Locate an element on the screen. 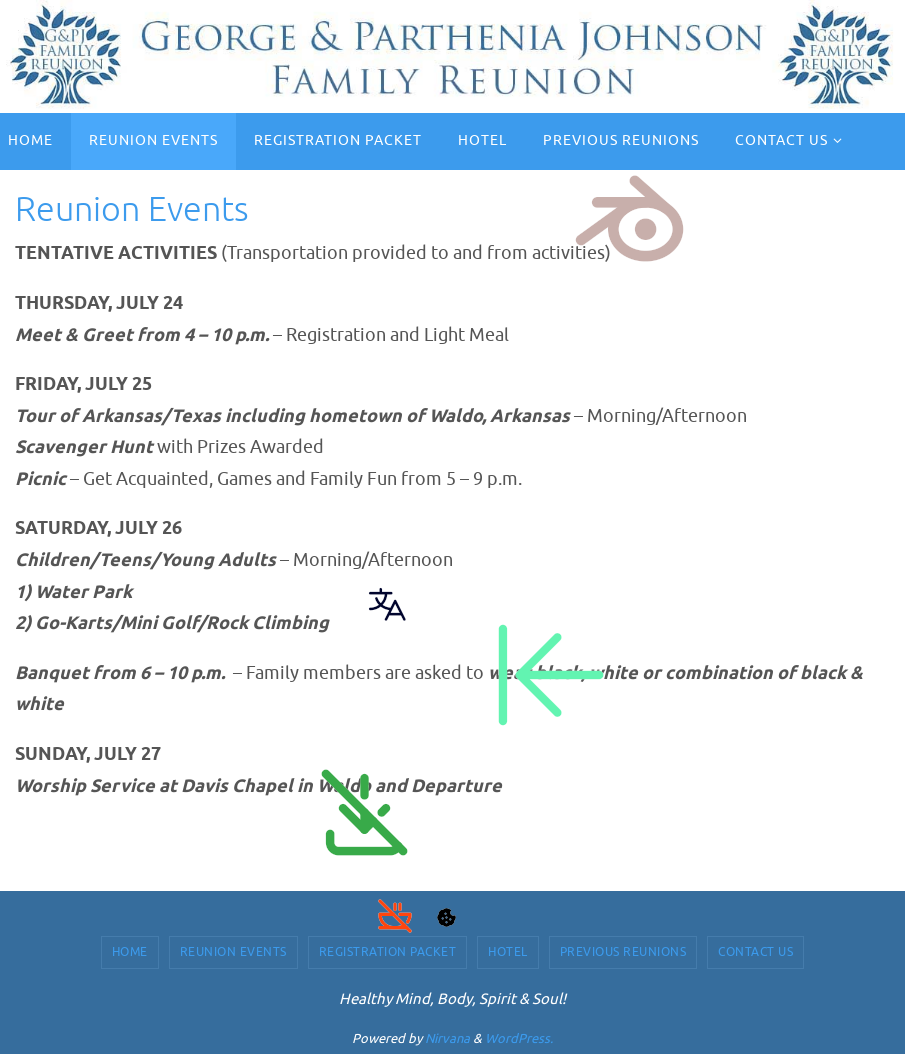  manage cookie consent preferences is located at coordinates (446, 917).